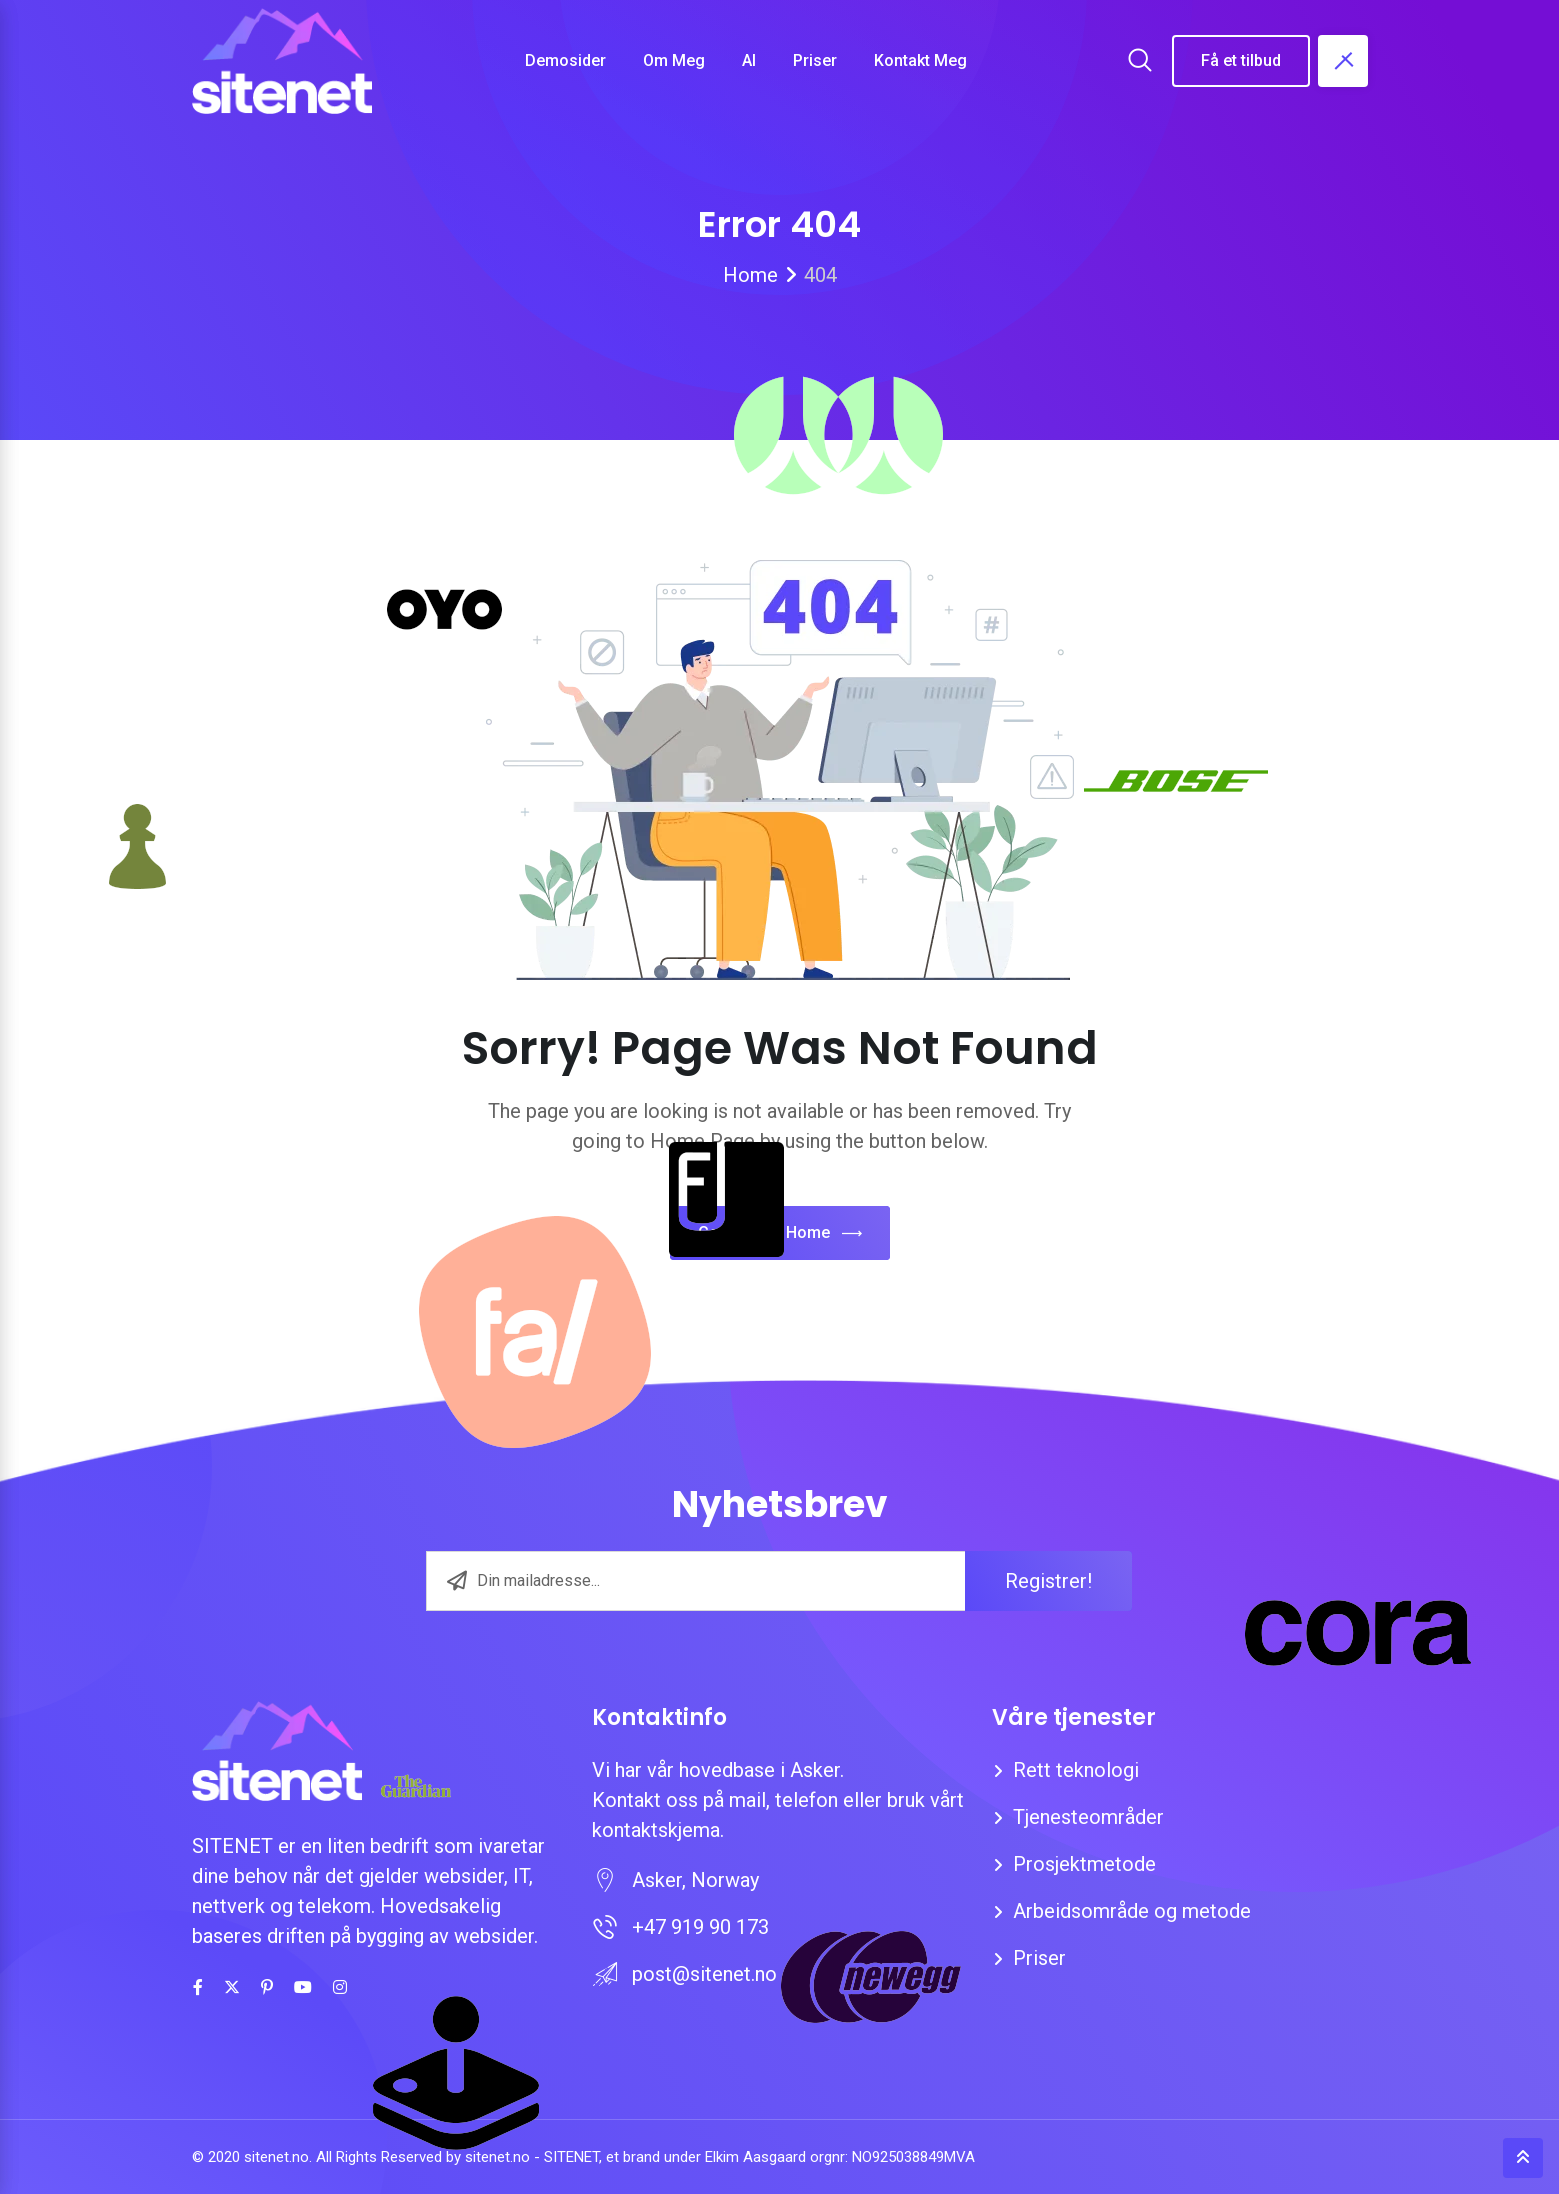 This screenshot has width=1559, height=2194. What do you see at coordinates (456, 2073) in the screenshot?
I see `open Apple Arcade gaming service` at bounding box center [456, 2073].